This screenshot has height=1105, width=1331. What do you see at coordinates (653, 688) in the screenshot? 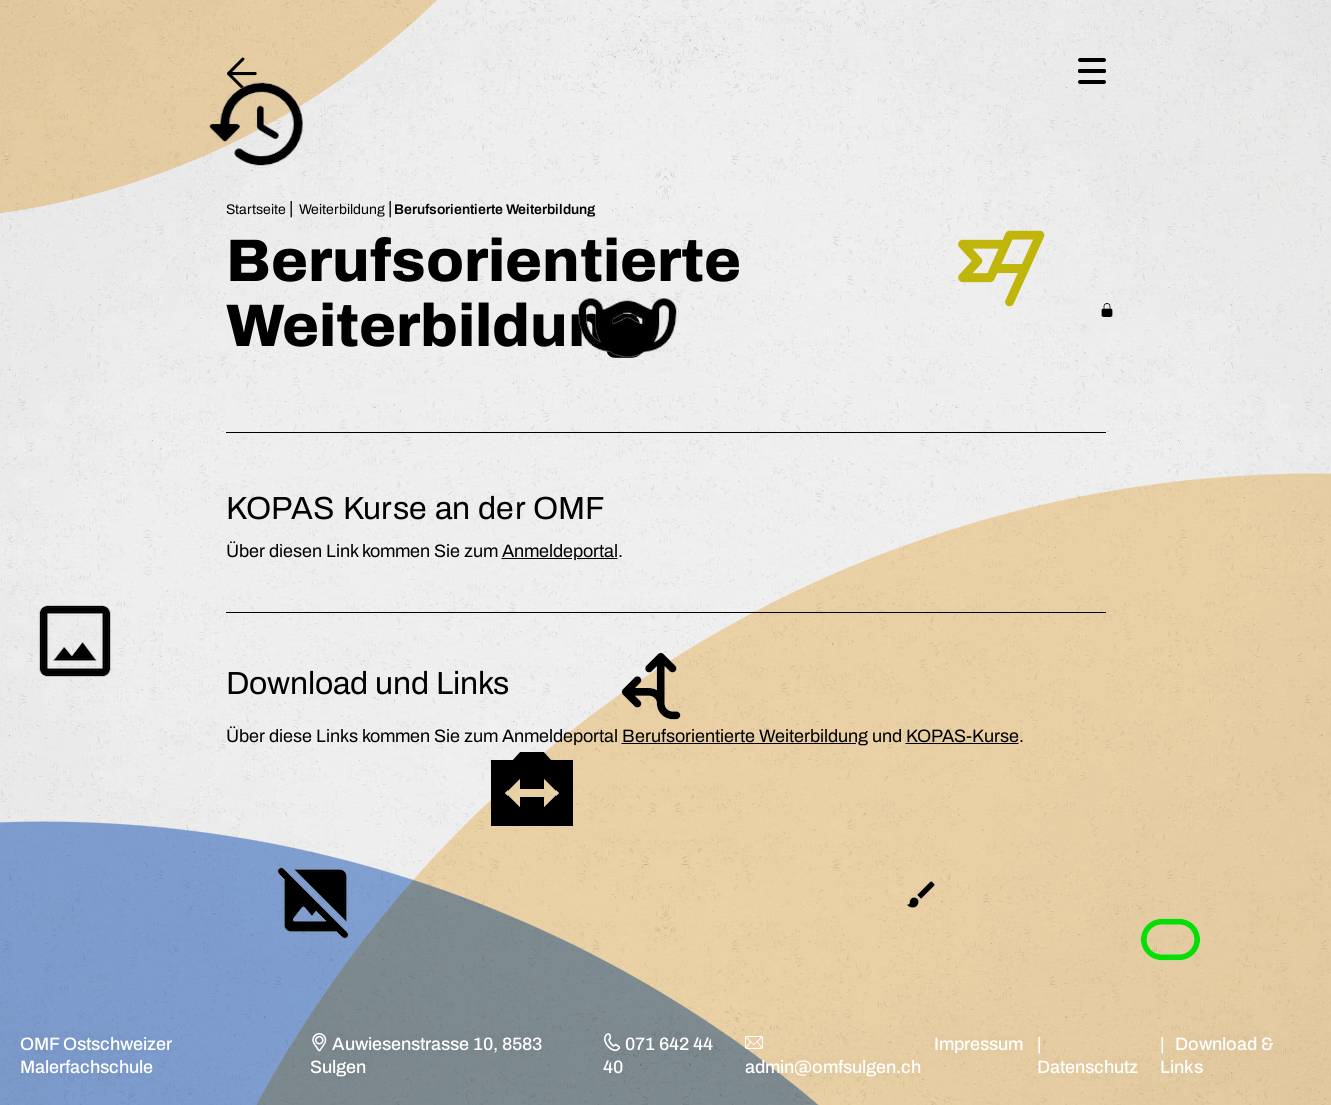
I see `split or branch content in multiple directions` at bounding box center [653, 688].